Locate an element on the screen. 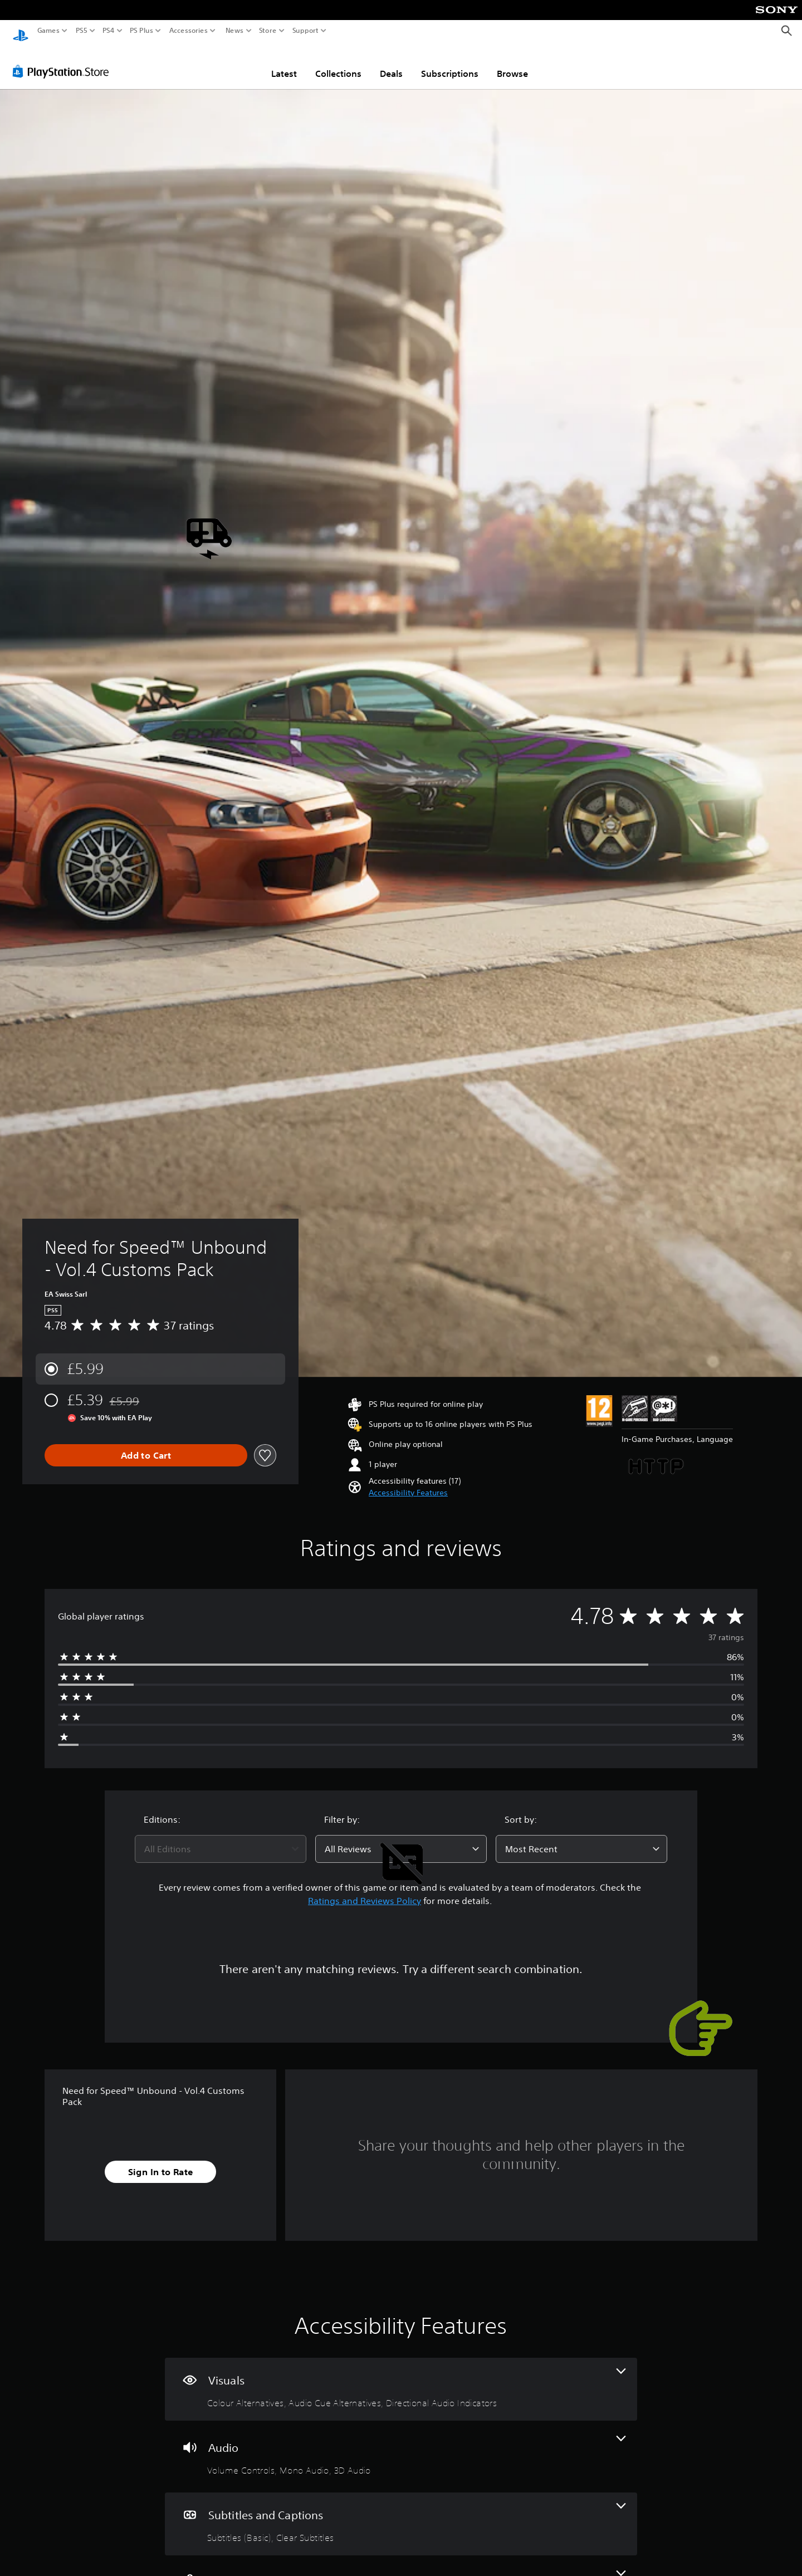 The image size is (802, 2576). navigate to the next item or step is located at coordinates (699, 2029).